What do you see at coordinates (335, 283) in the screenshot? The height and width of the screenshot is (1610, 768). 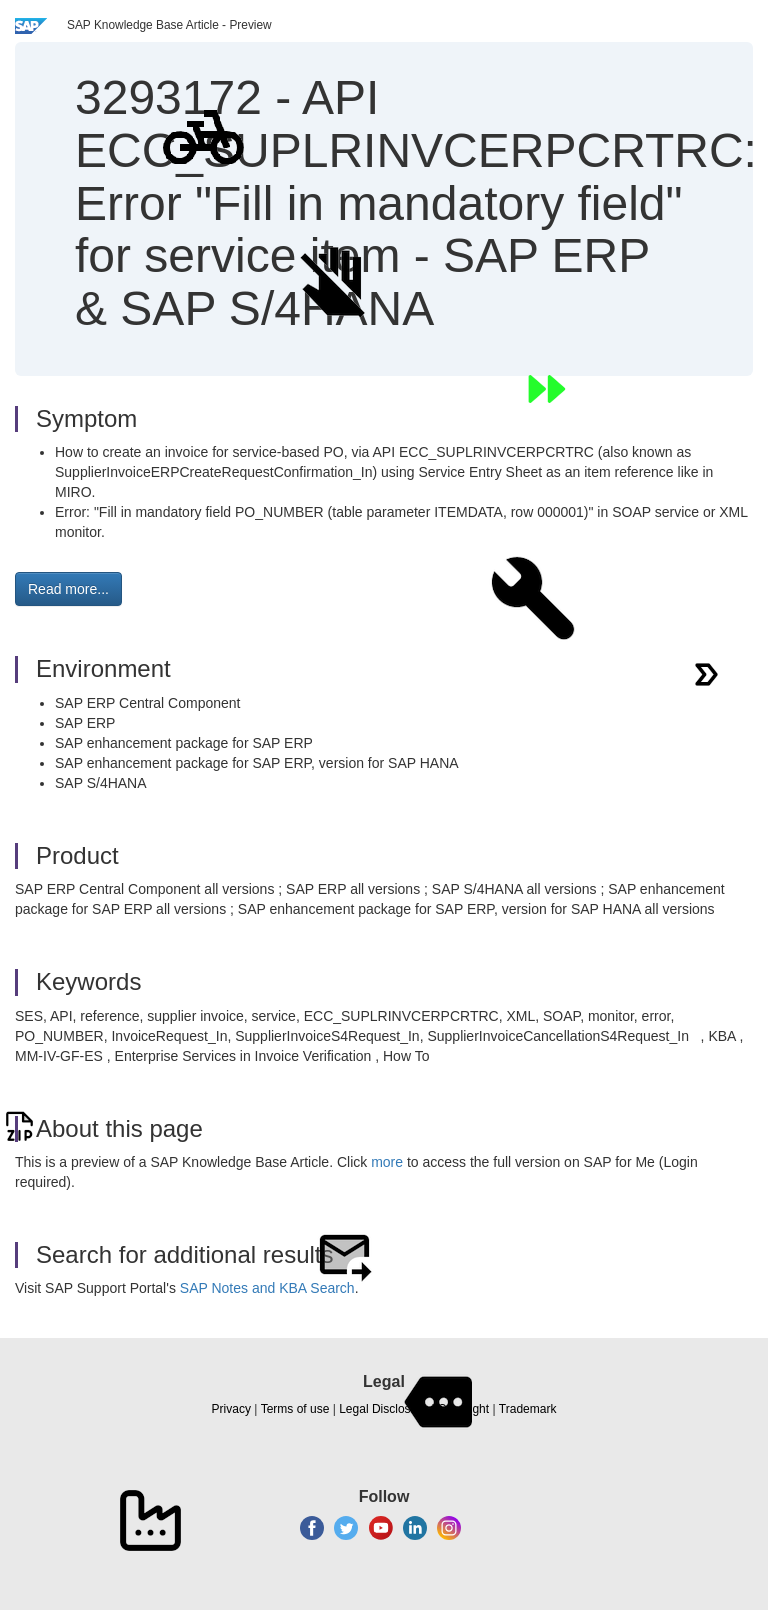 I see `do not touch - indicates touchscreen disabled` at bounding box center [335, 283].